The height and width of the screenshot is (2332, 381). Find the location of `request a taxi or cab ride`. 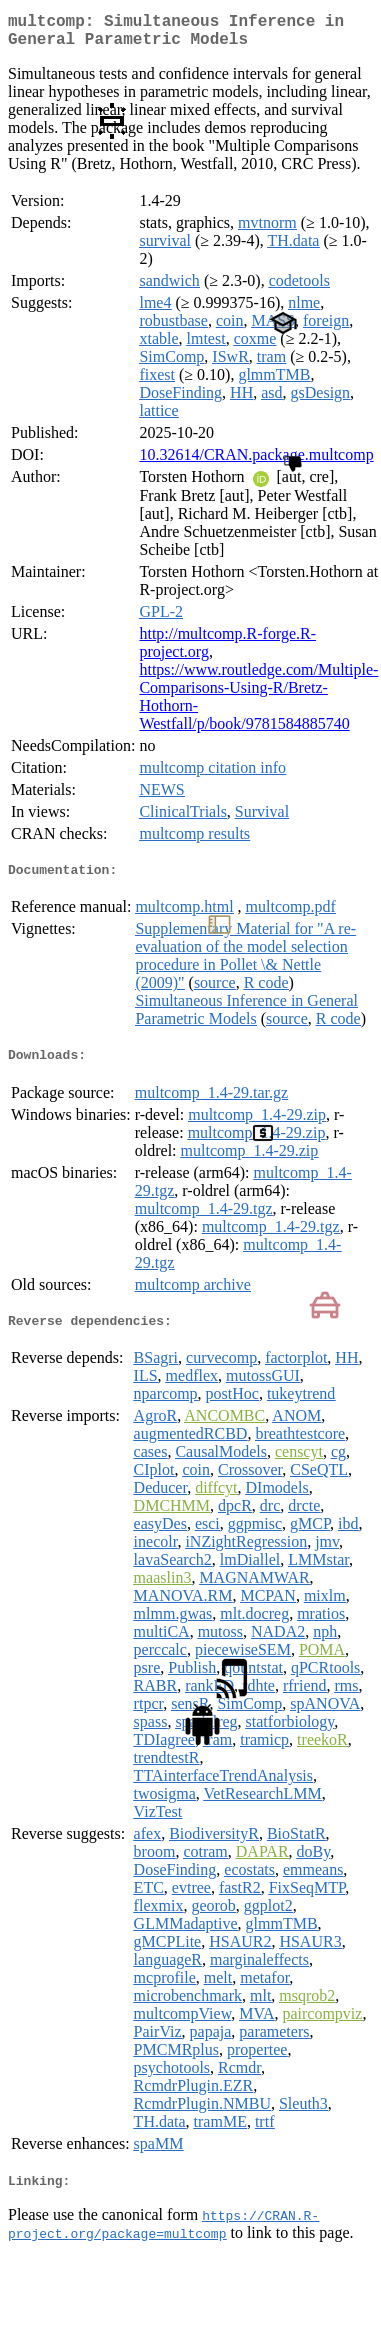

request a taxi or cab ride is located at coordinates (325, 1307).